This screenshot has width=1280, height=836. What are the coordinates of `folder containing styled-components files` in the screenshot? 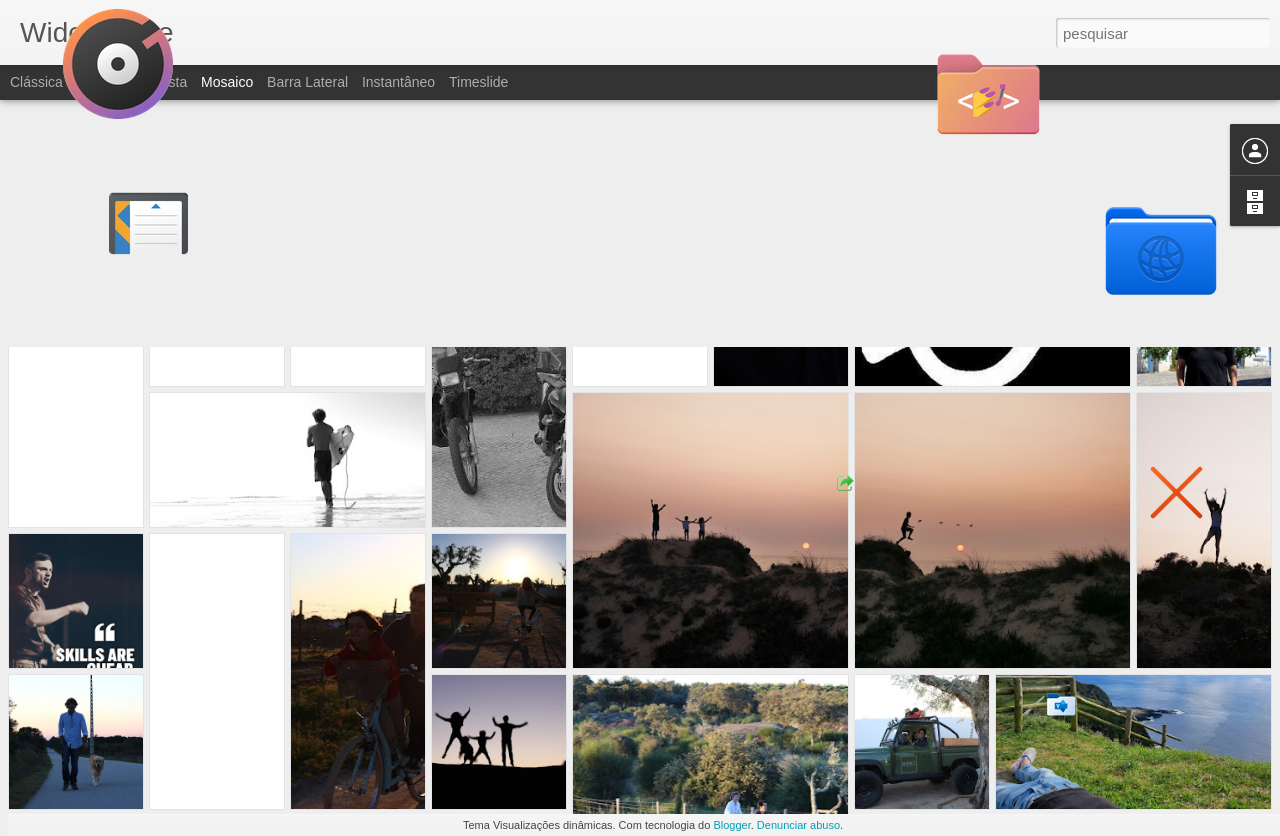 It's located at (988, 97).